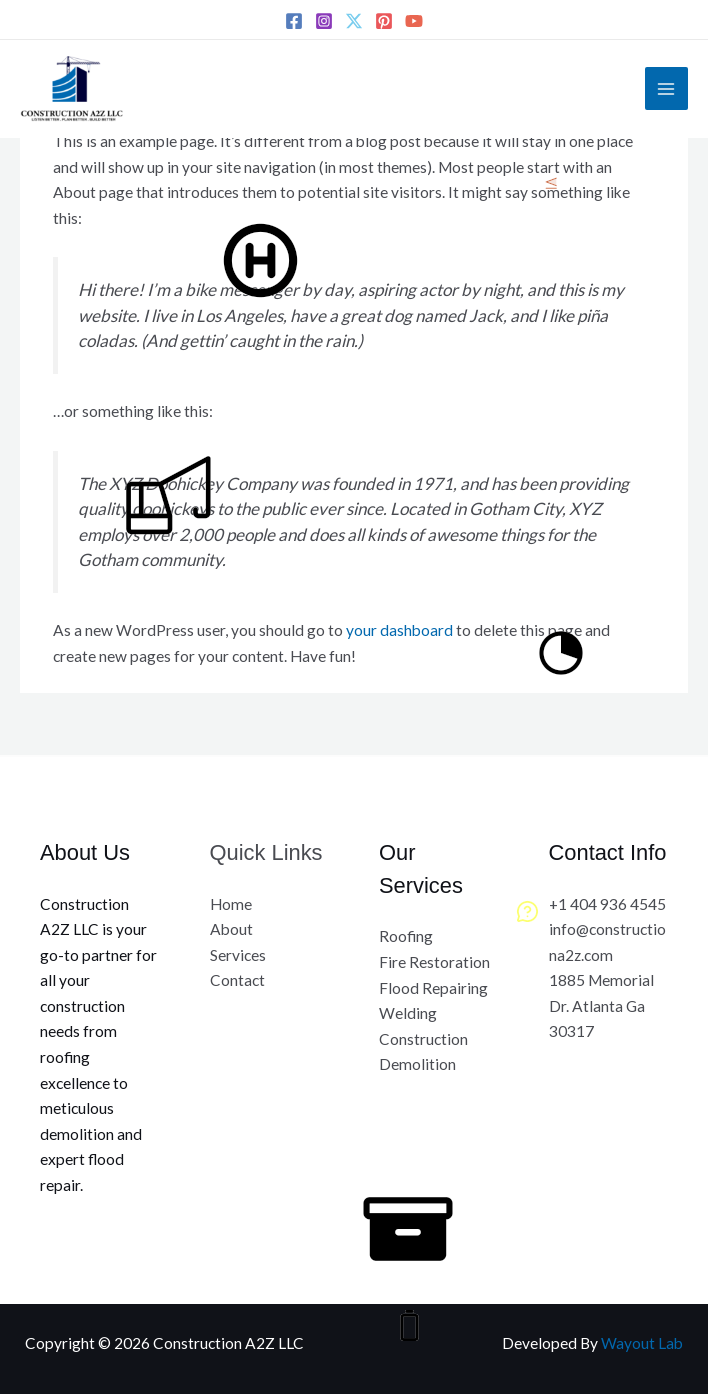 The height and width of the screenshot is (1394, 708). I want to click on navigate to section H or category H, so click(260, 260).